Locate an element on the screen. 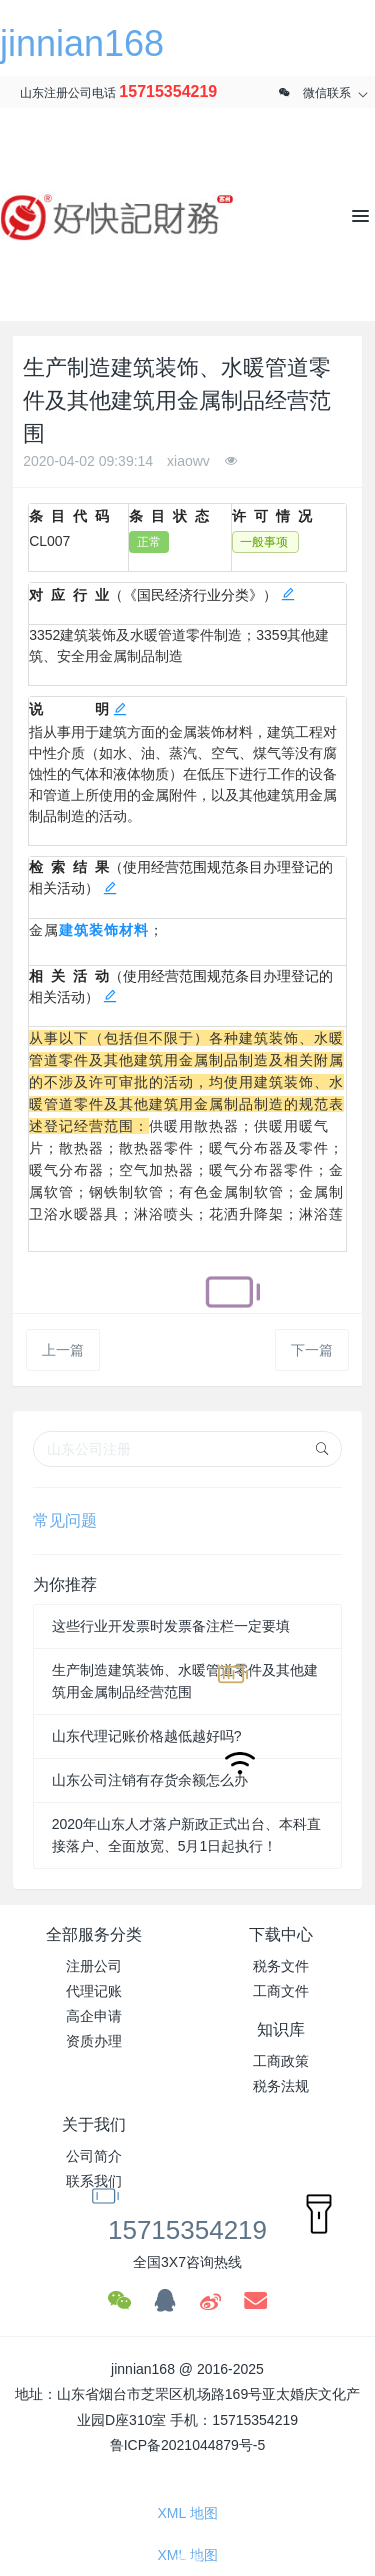 This screenshot has height=2576, width=375. toggle flashlight on or off is located at coordinates (319, 2214).